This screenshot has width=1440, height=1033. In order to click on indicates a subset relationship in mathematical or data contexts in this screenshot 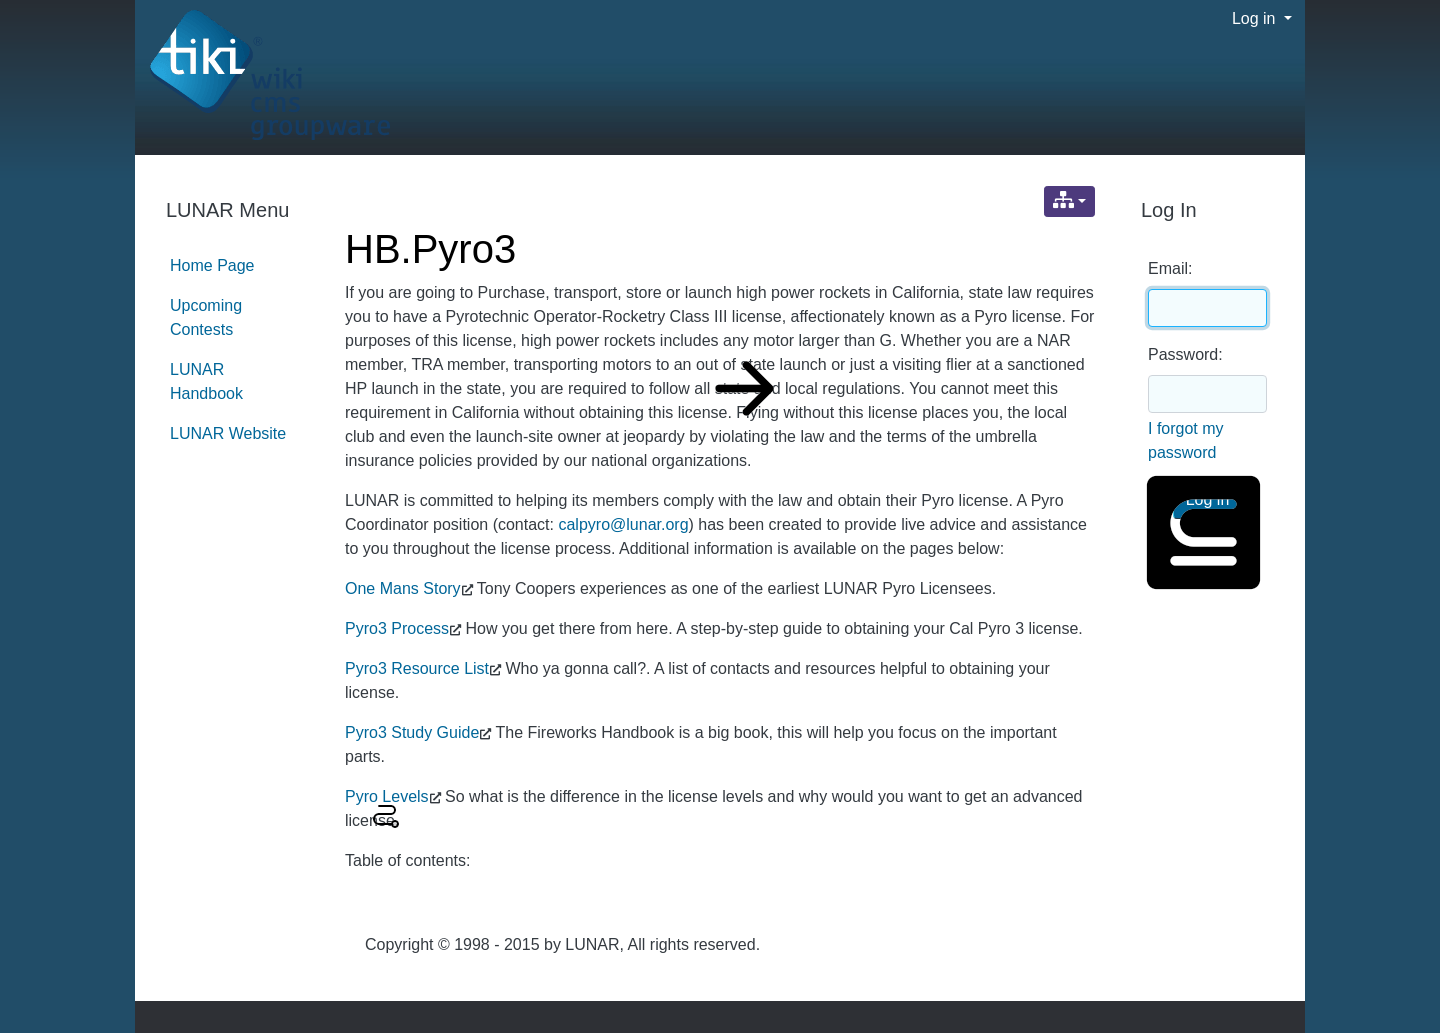, I will do `click(1203, 532)`.